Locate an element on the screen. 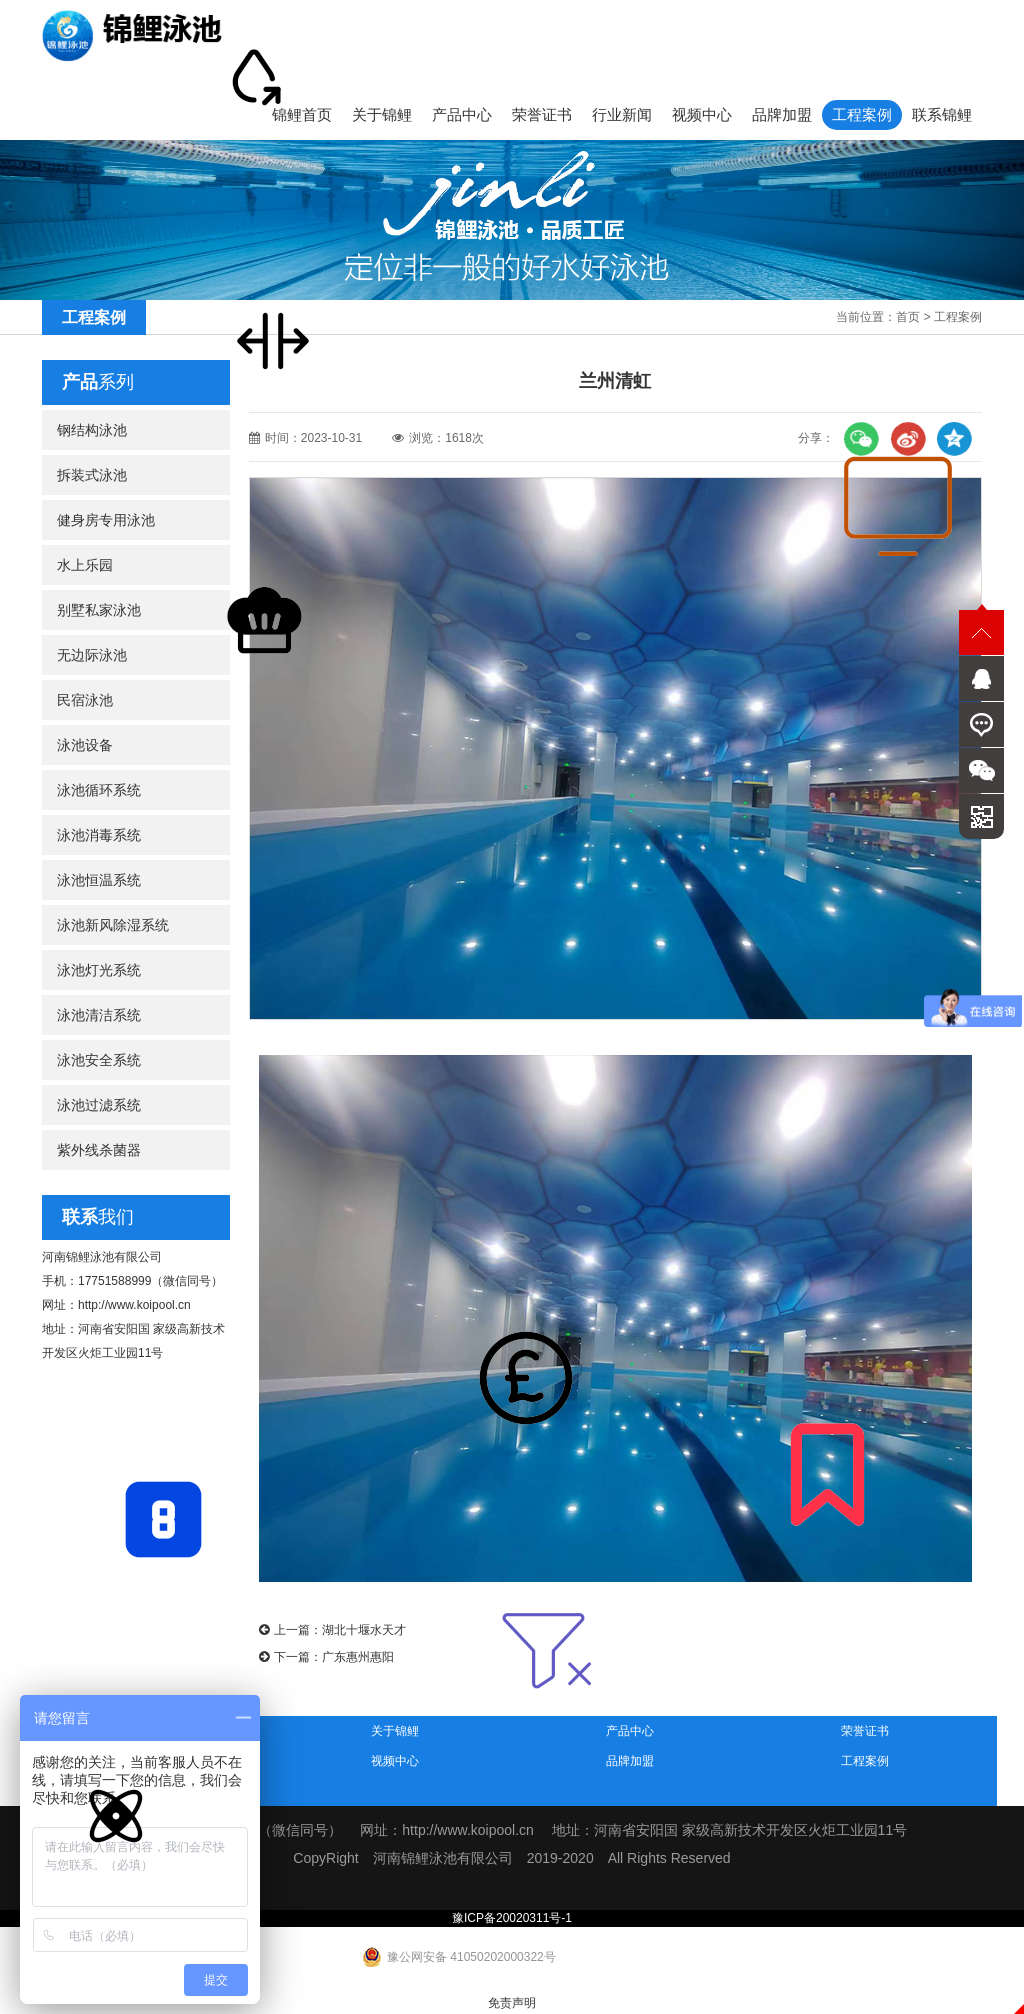  adjust horizontal split between panels is located at coordinates (273, 341).